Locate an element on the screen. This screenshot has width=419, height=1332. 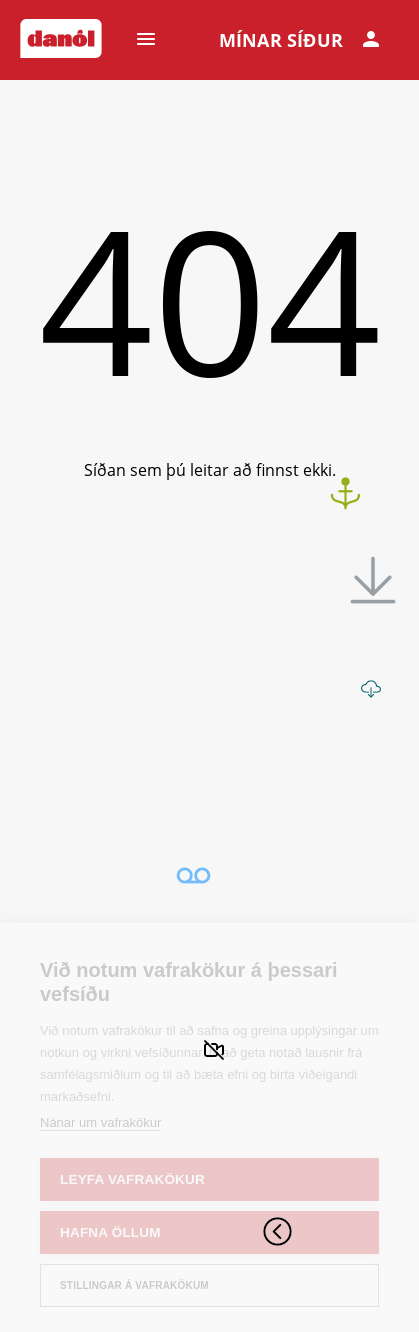
download a file is located at coordinates (373, 581).